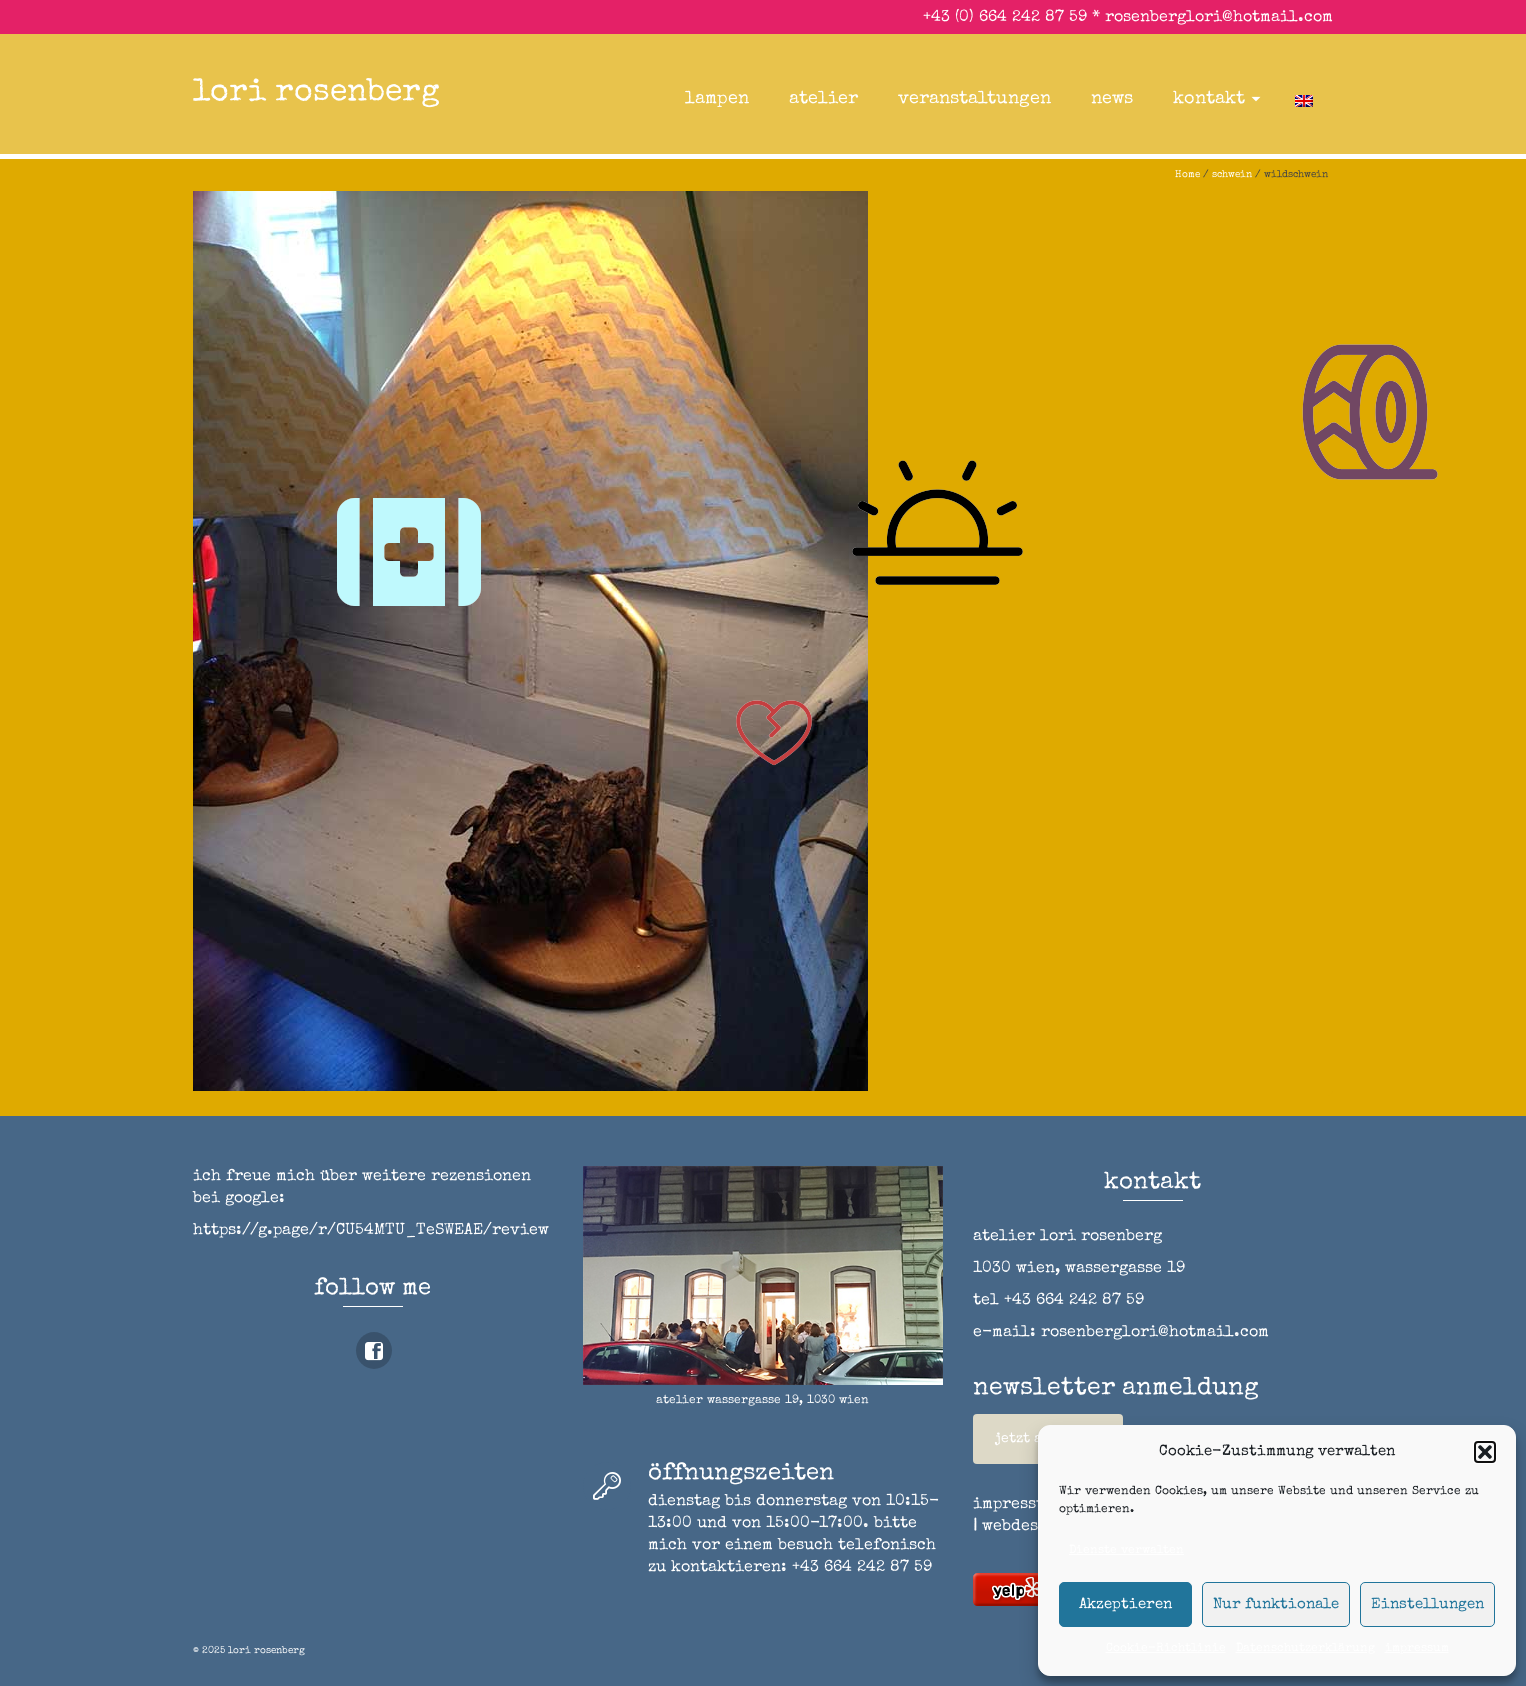 Image resolution: width=1526 pixels, height=1686 pixels. What do you see at coordinates (774, 730) in the screenshot?
I see `remove from favorites` at bounding box center [774, 730].